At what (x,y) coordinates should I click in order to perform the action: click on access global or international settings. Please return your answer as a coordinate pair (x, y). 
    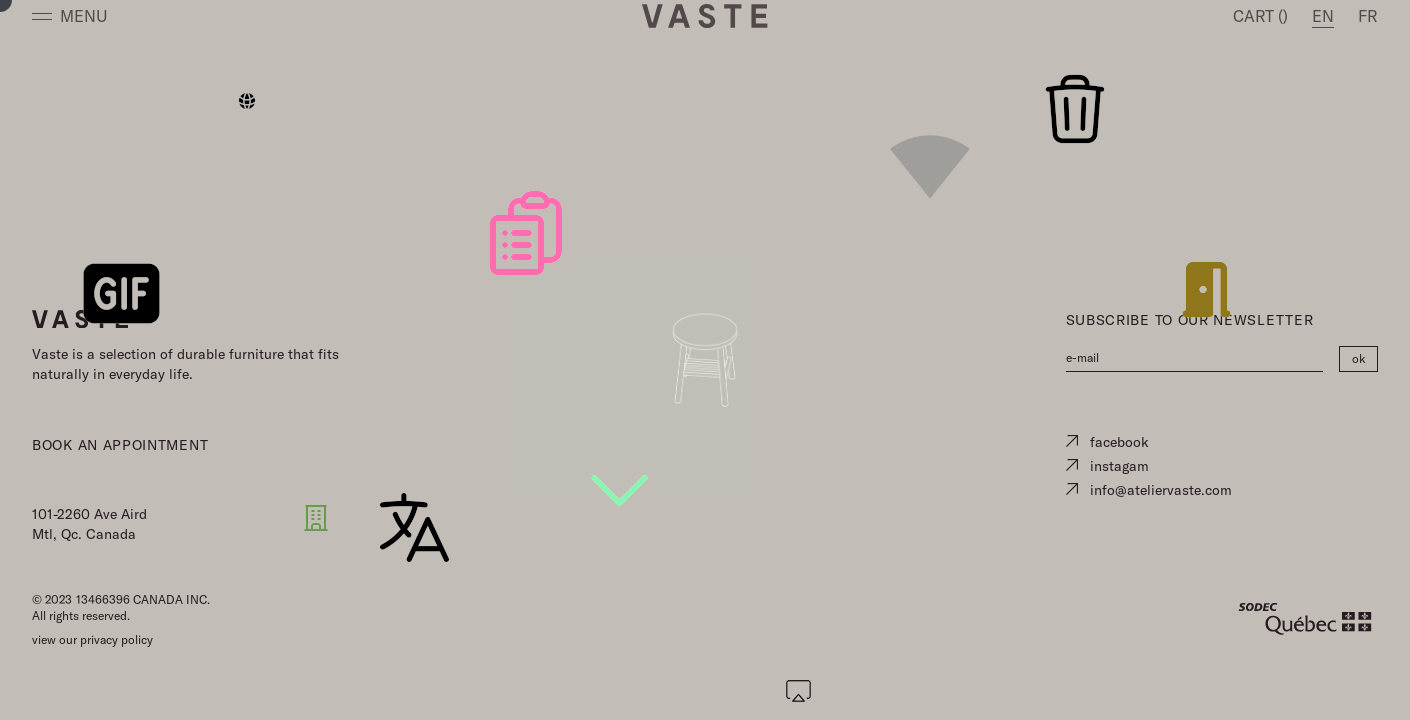
    Looking at the image, I should click on (247, 101).